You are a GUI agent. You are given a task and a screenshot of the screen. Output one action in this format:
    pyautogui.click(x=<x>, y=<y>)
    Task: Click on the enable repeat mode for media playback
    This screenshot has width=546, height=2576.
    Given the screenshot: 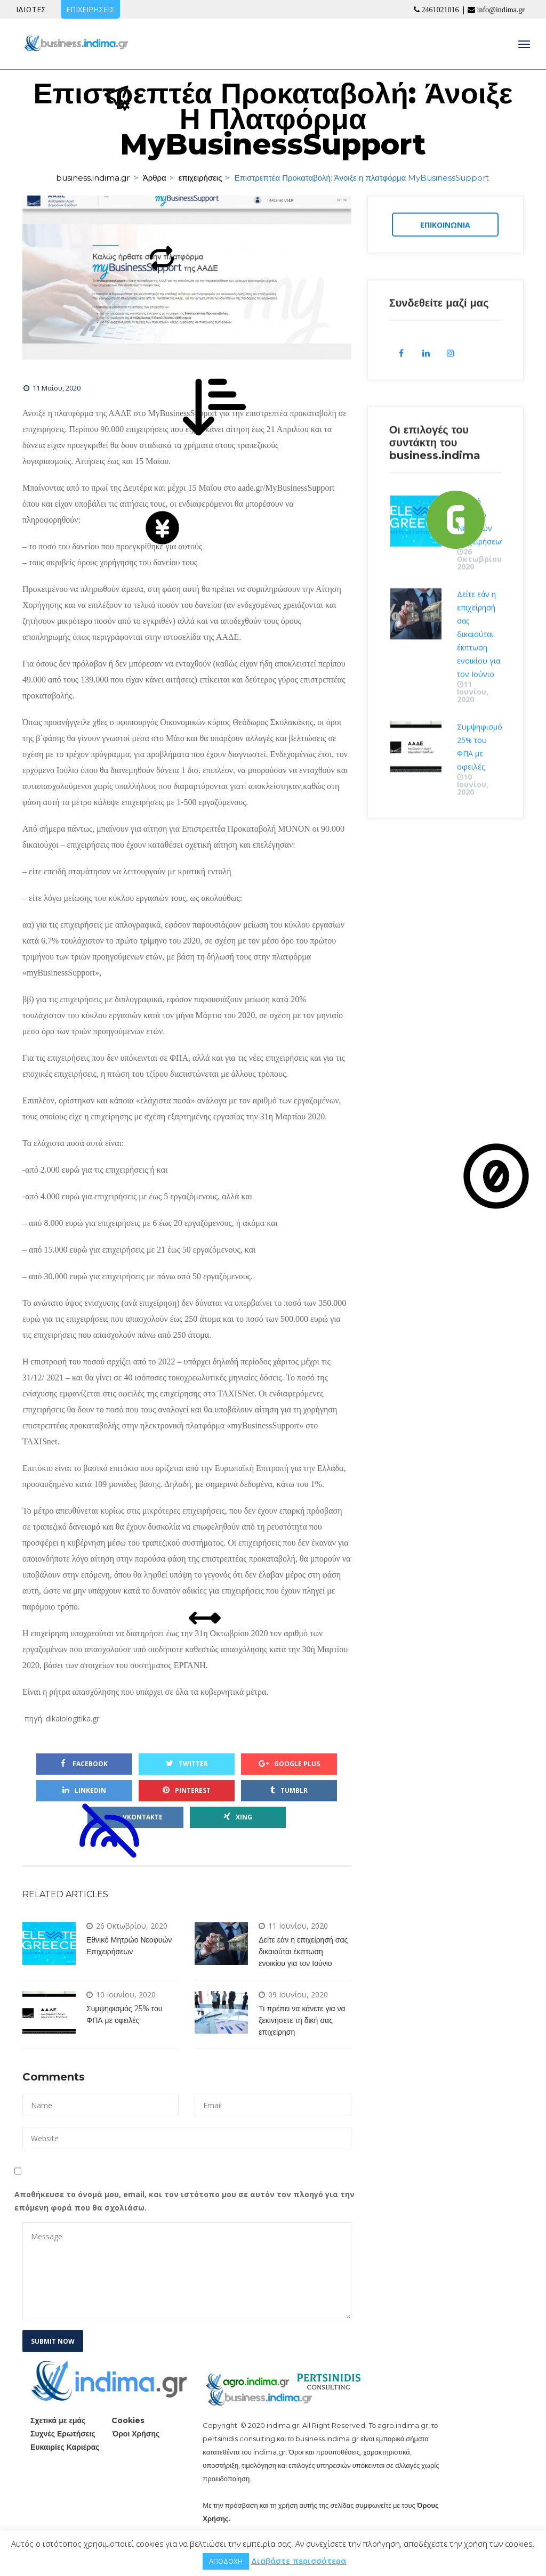 What is the action you would take?
    pyautogui.click(x=162, y=258)
    